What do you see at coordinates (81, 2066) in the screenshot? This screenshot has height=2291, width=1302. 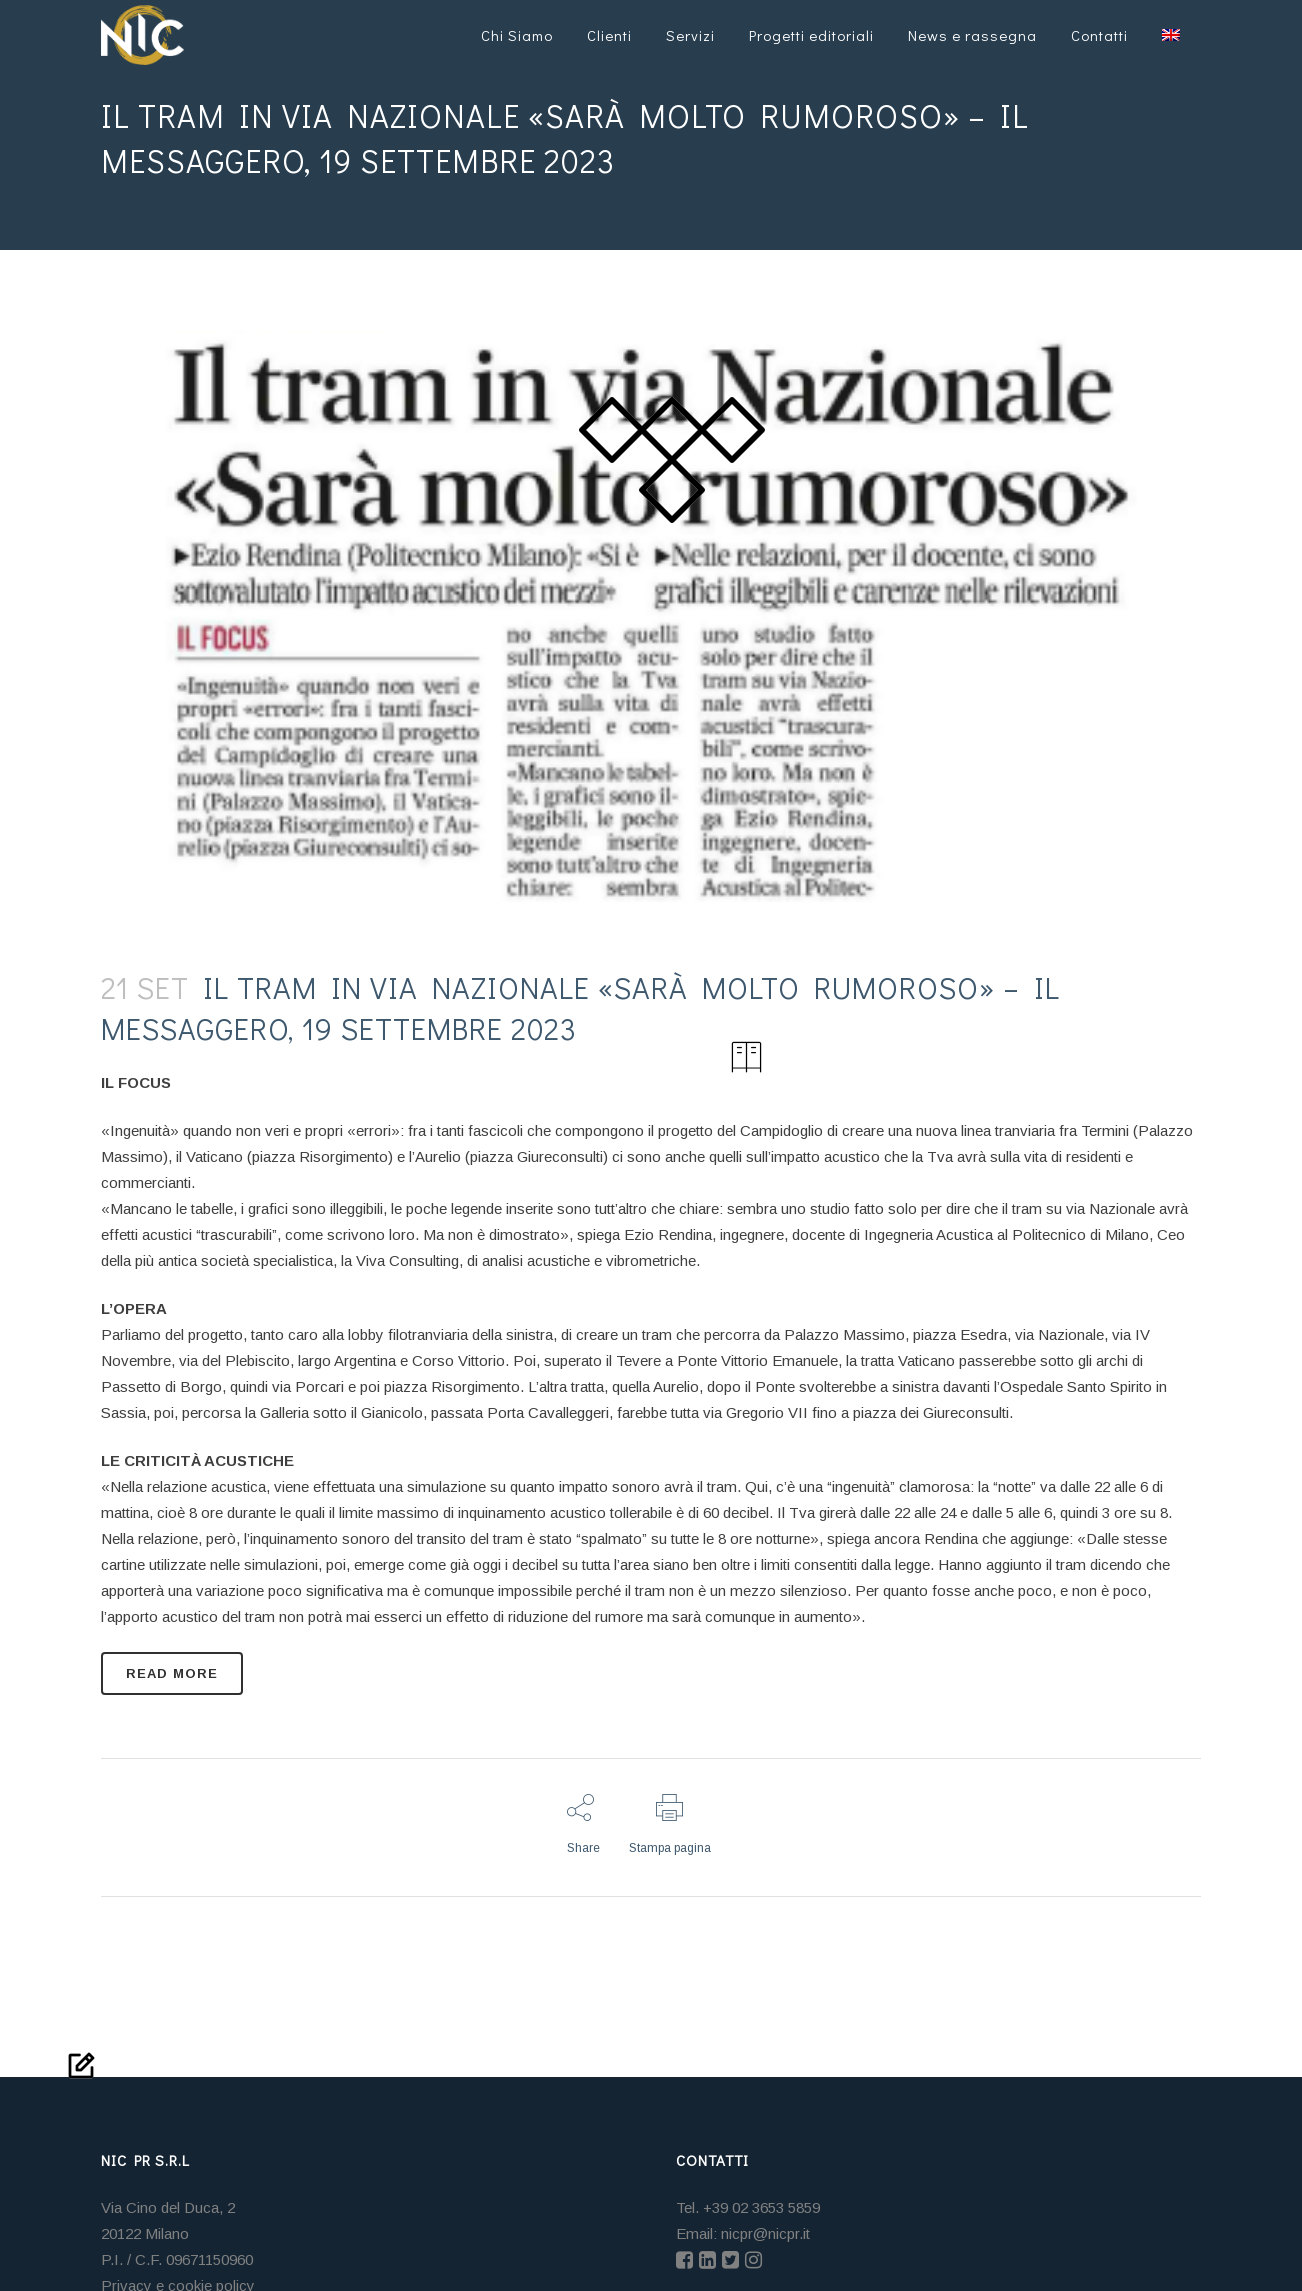 I see `create or edit a note` at bounding box center [81, 2066].